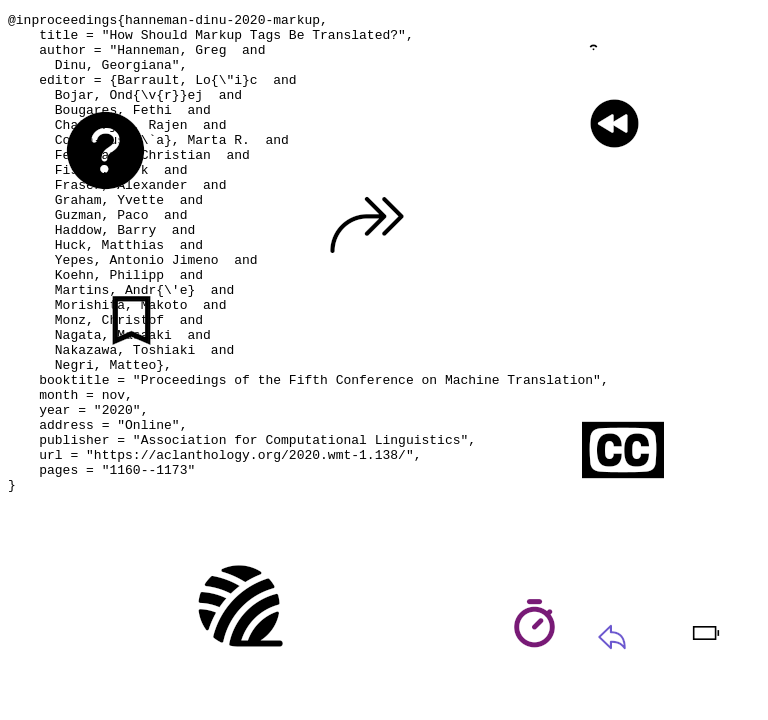 This screenshot has width=768, height=720. Describe the element at coordinates (614, 123) in the screenshot. I see `skip to previous track` at that location.